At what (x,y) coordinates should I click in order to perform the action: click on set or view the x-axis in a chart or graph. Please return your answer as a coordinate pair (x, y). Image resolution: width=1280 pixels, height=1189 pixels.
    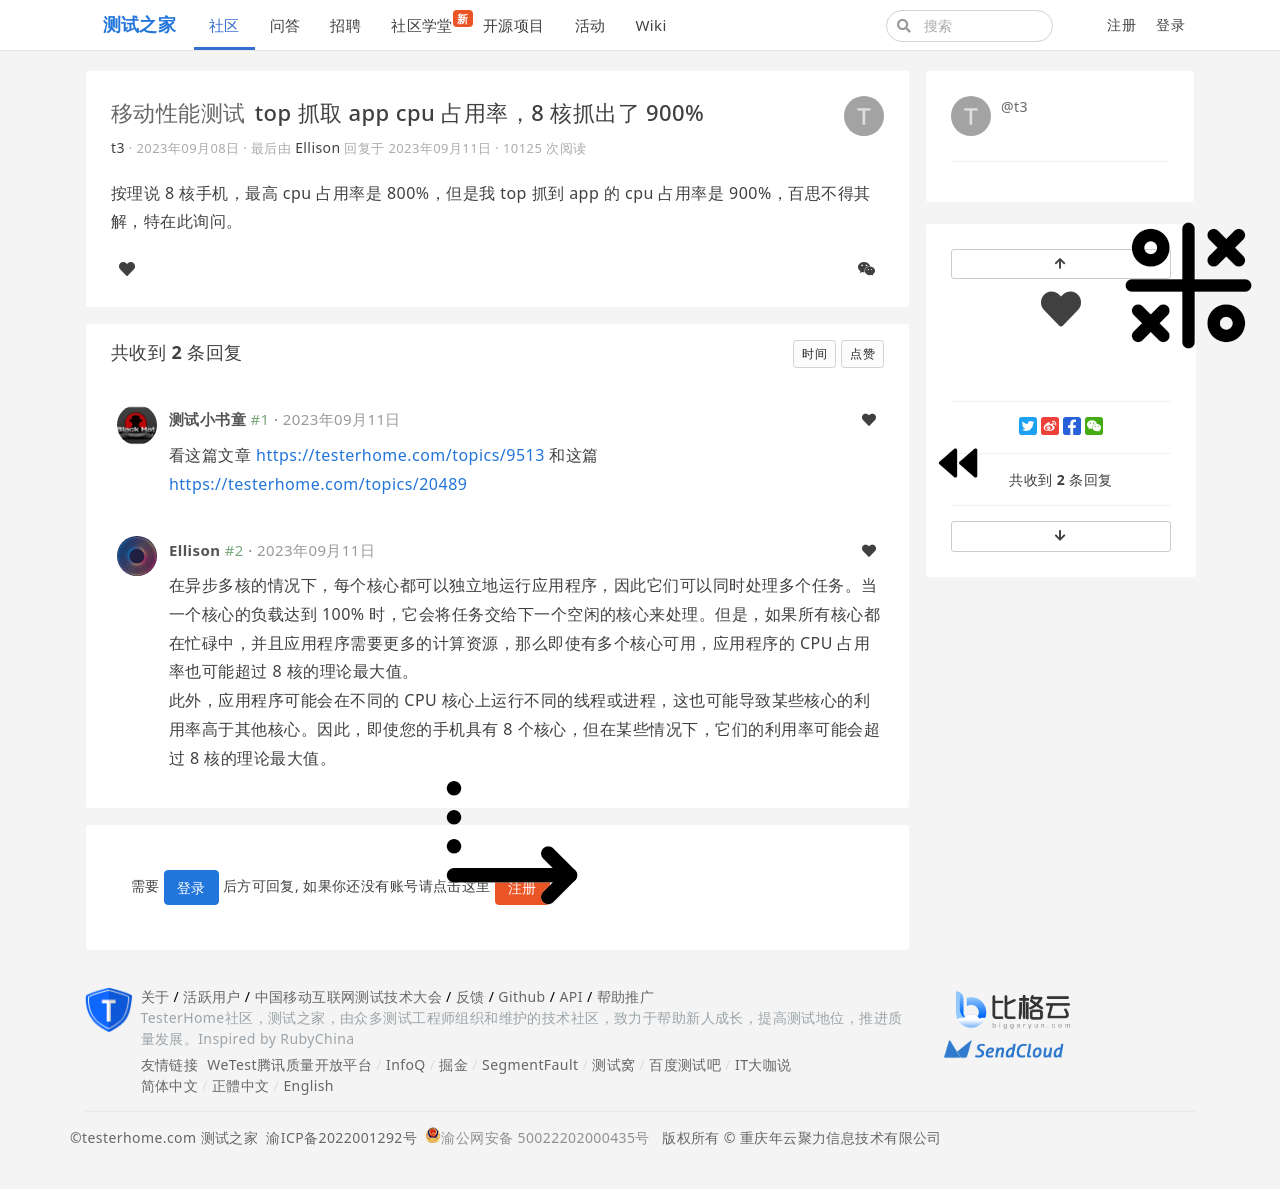
    Looking at the image, I should click on (512, 839).